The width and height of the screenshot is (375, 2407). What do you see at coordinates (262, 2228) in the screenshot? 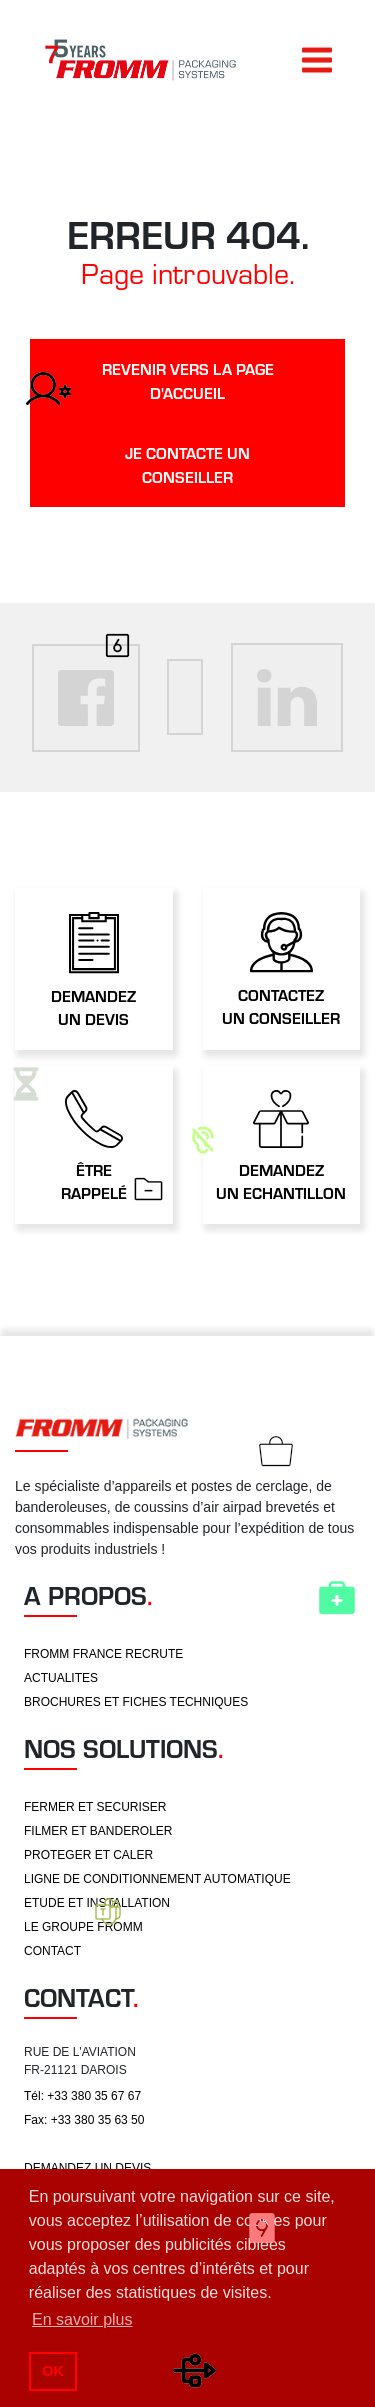
I see `indicates the number nine in a list or sequence` at bounding box center [262, 2228].